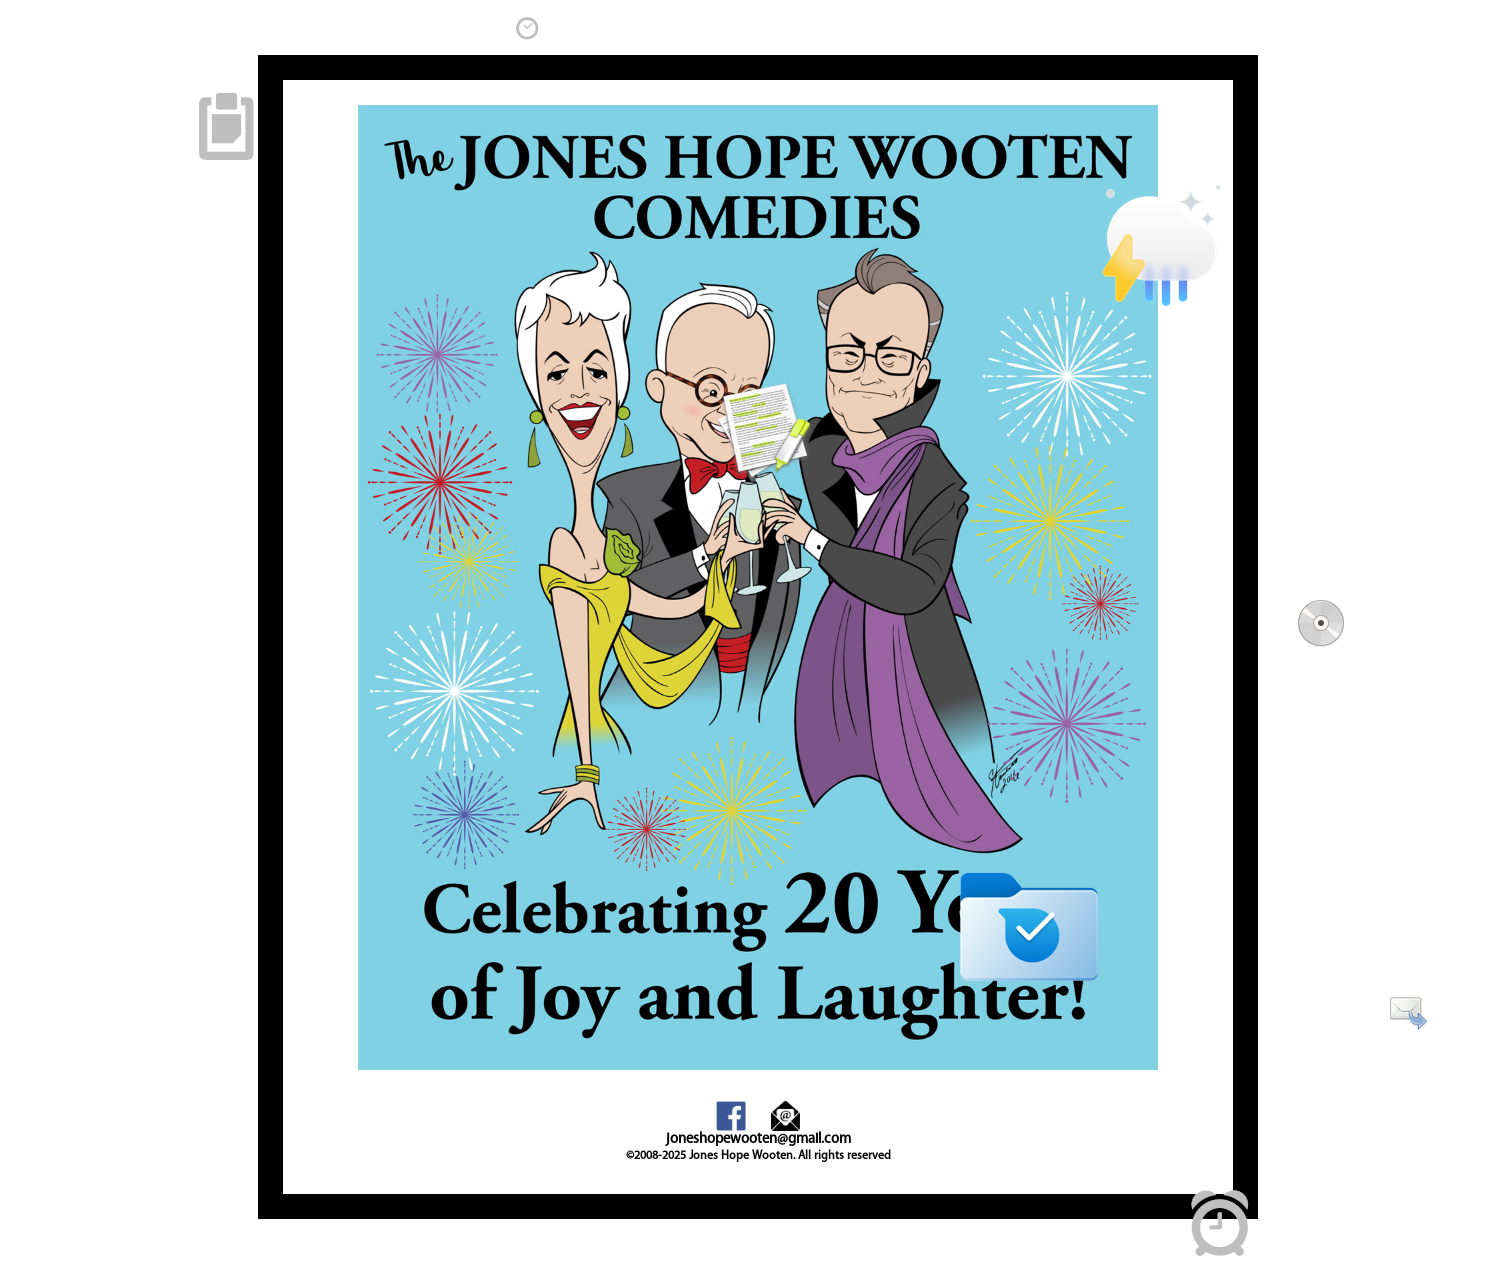 The width and height of the screenshot is (1508, 1261). I want to click on indicates a blank CD-R disc ready for burning, so click(1321, 623).